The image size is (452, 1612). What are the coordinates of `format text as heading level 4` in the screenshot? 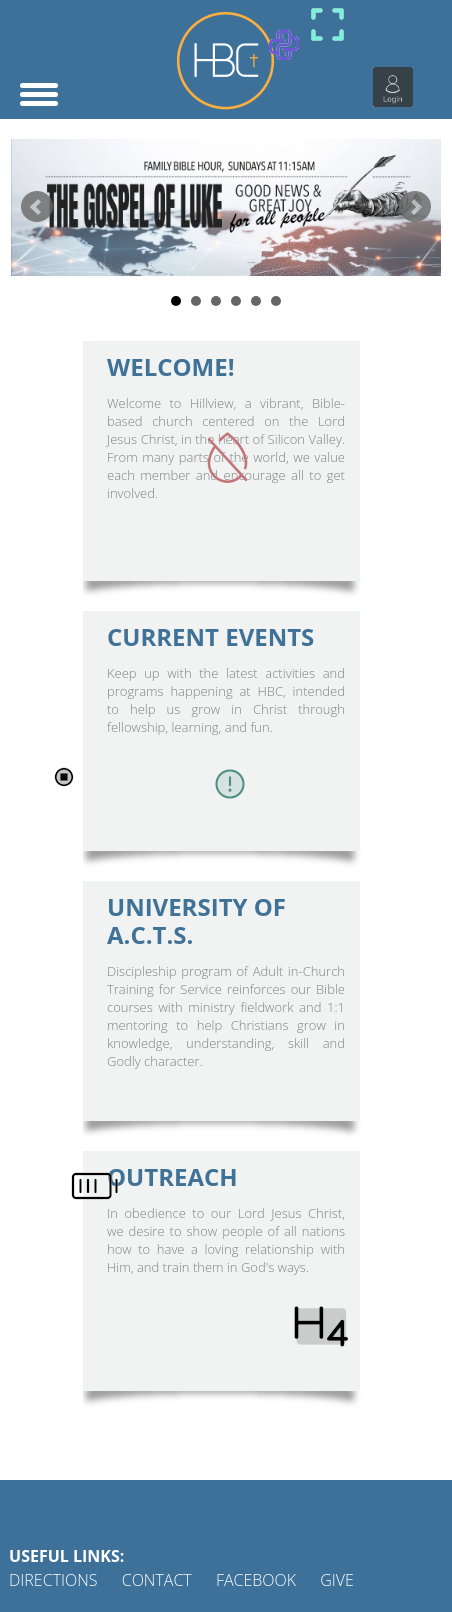 It's located at (317, 1325).